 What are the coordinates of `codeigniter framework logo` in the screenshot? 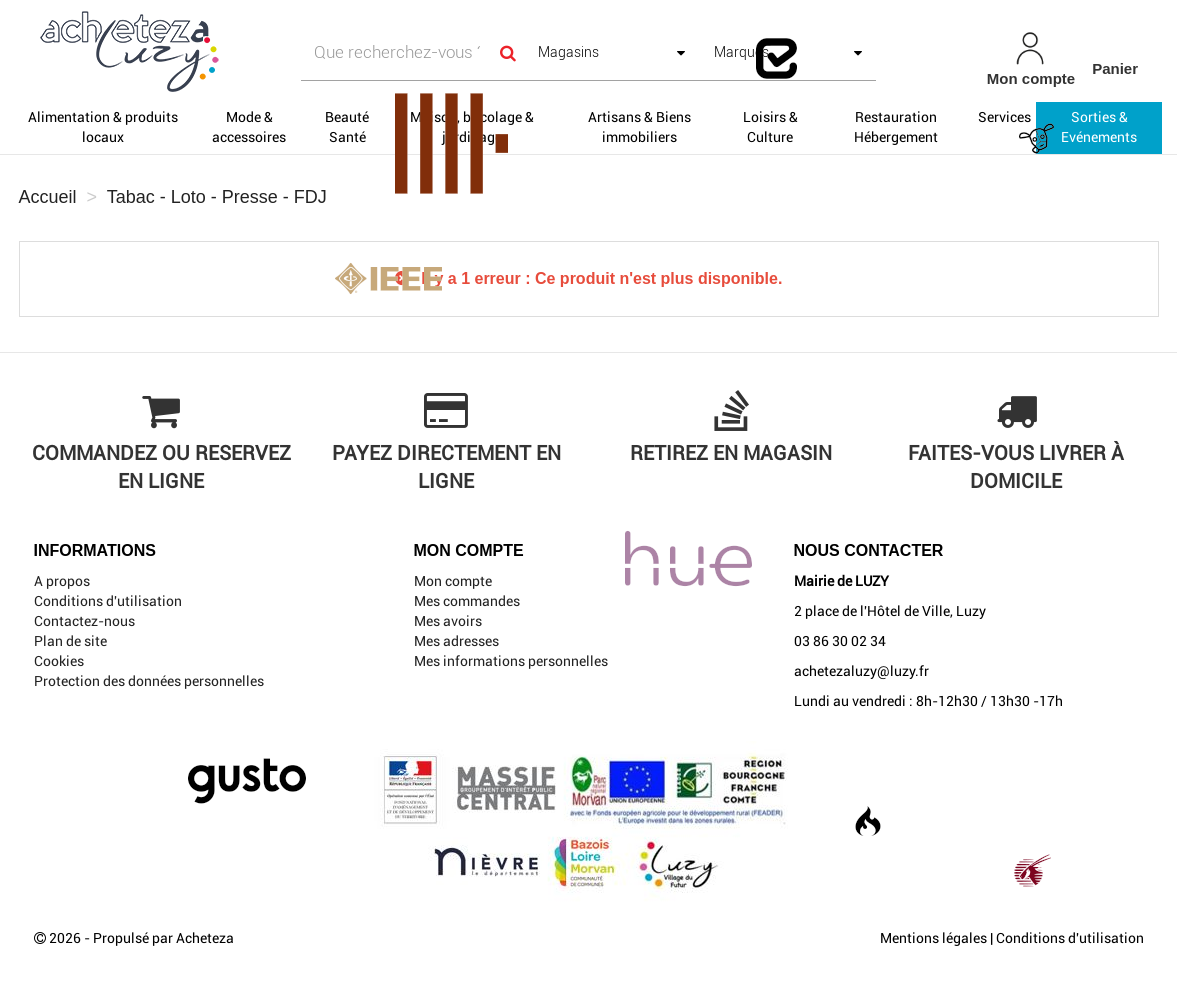 It's located at (868, 821).